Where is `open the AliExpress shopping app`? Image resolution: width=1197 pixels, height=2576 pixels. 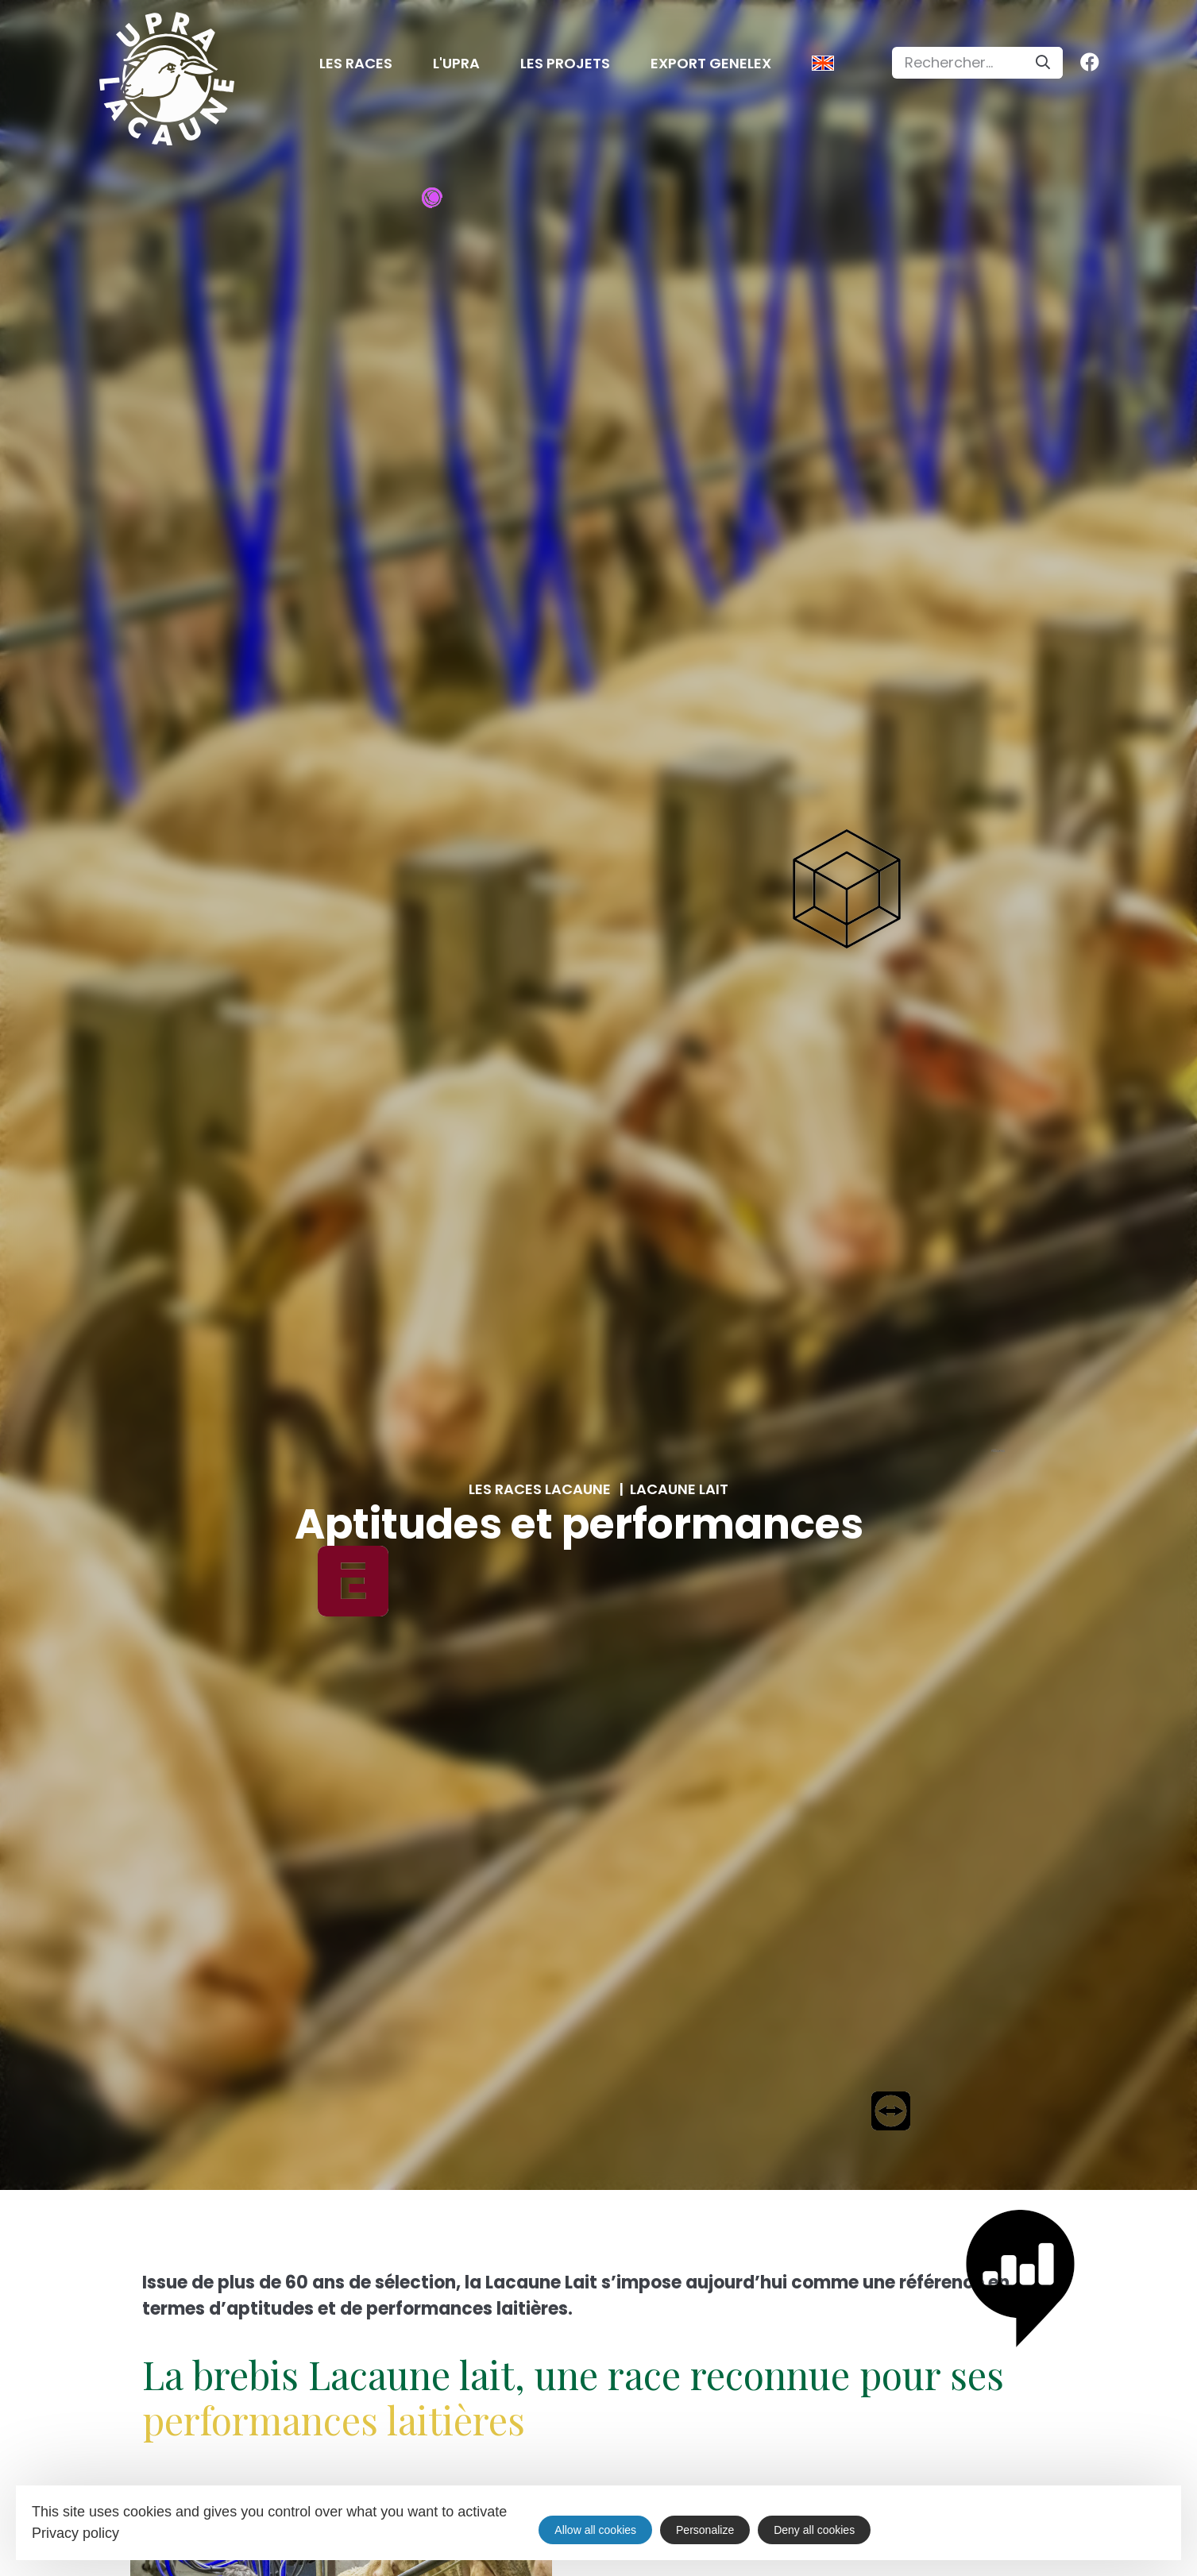
open the AliExpress shopping app is located at coordinates (998, 1450).